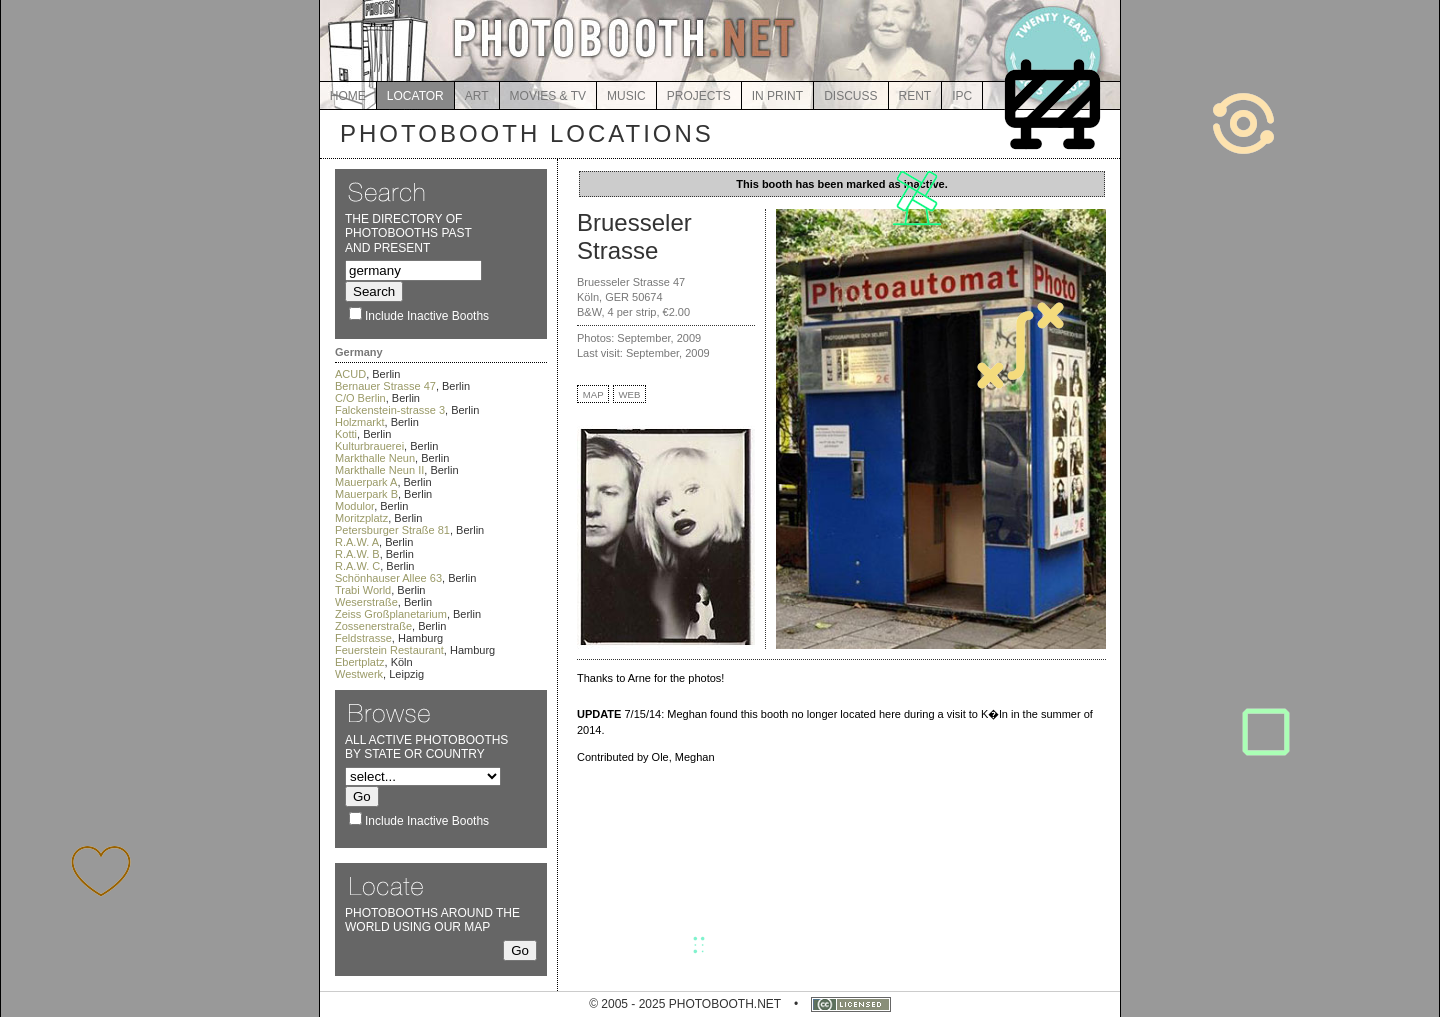 The image size is (1440, 1017). I want to click on enable braille accessibility features, so click(699, 945).